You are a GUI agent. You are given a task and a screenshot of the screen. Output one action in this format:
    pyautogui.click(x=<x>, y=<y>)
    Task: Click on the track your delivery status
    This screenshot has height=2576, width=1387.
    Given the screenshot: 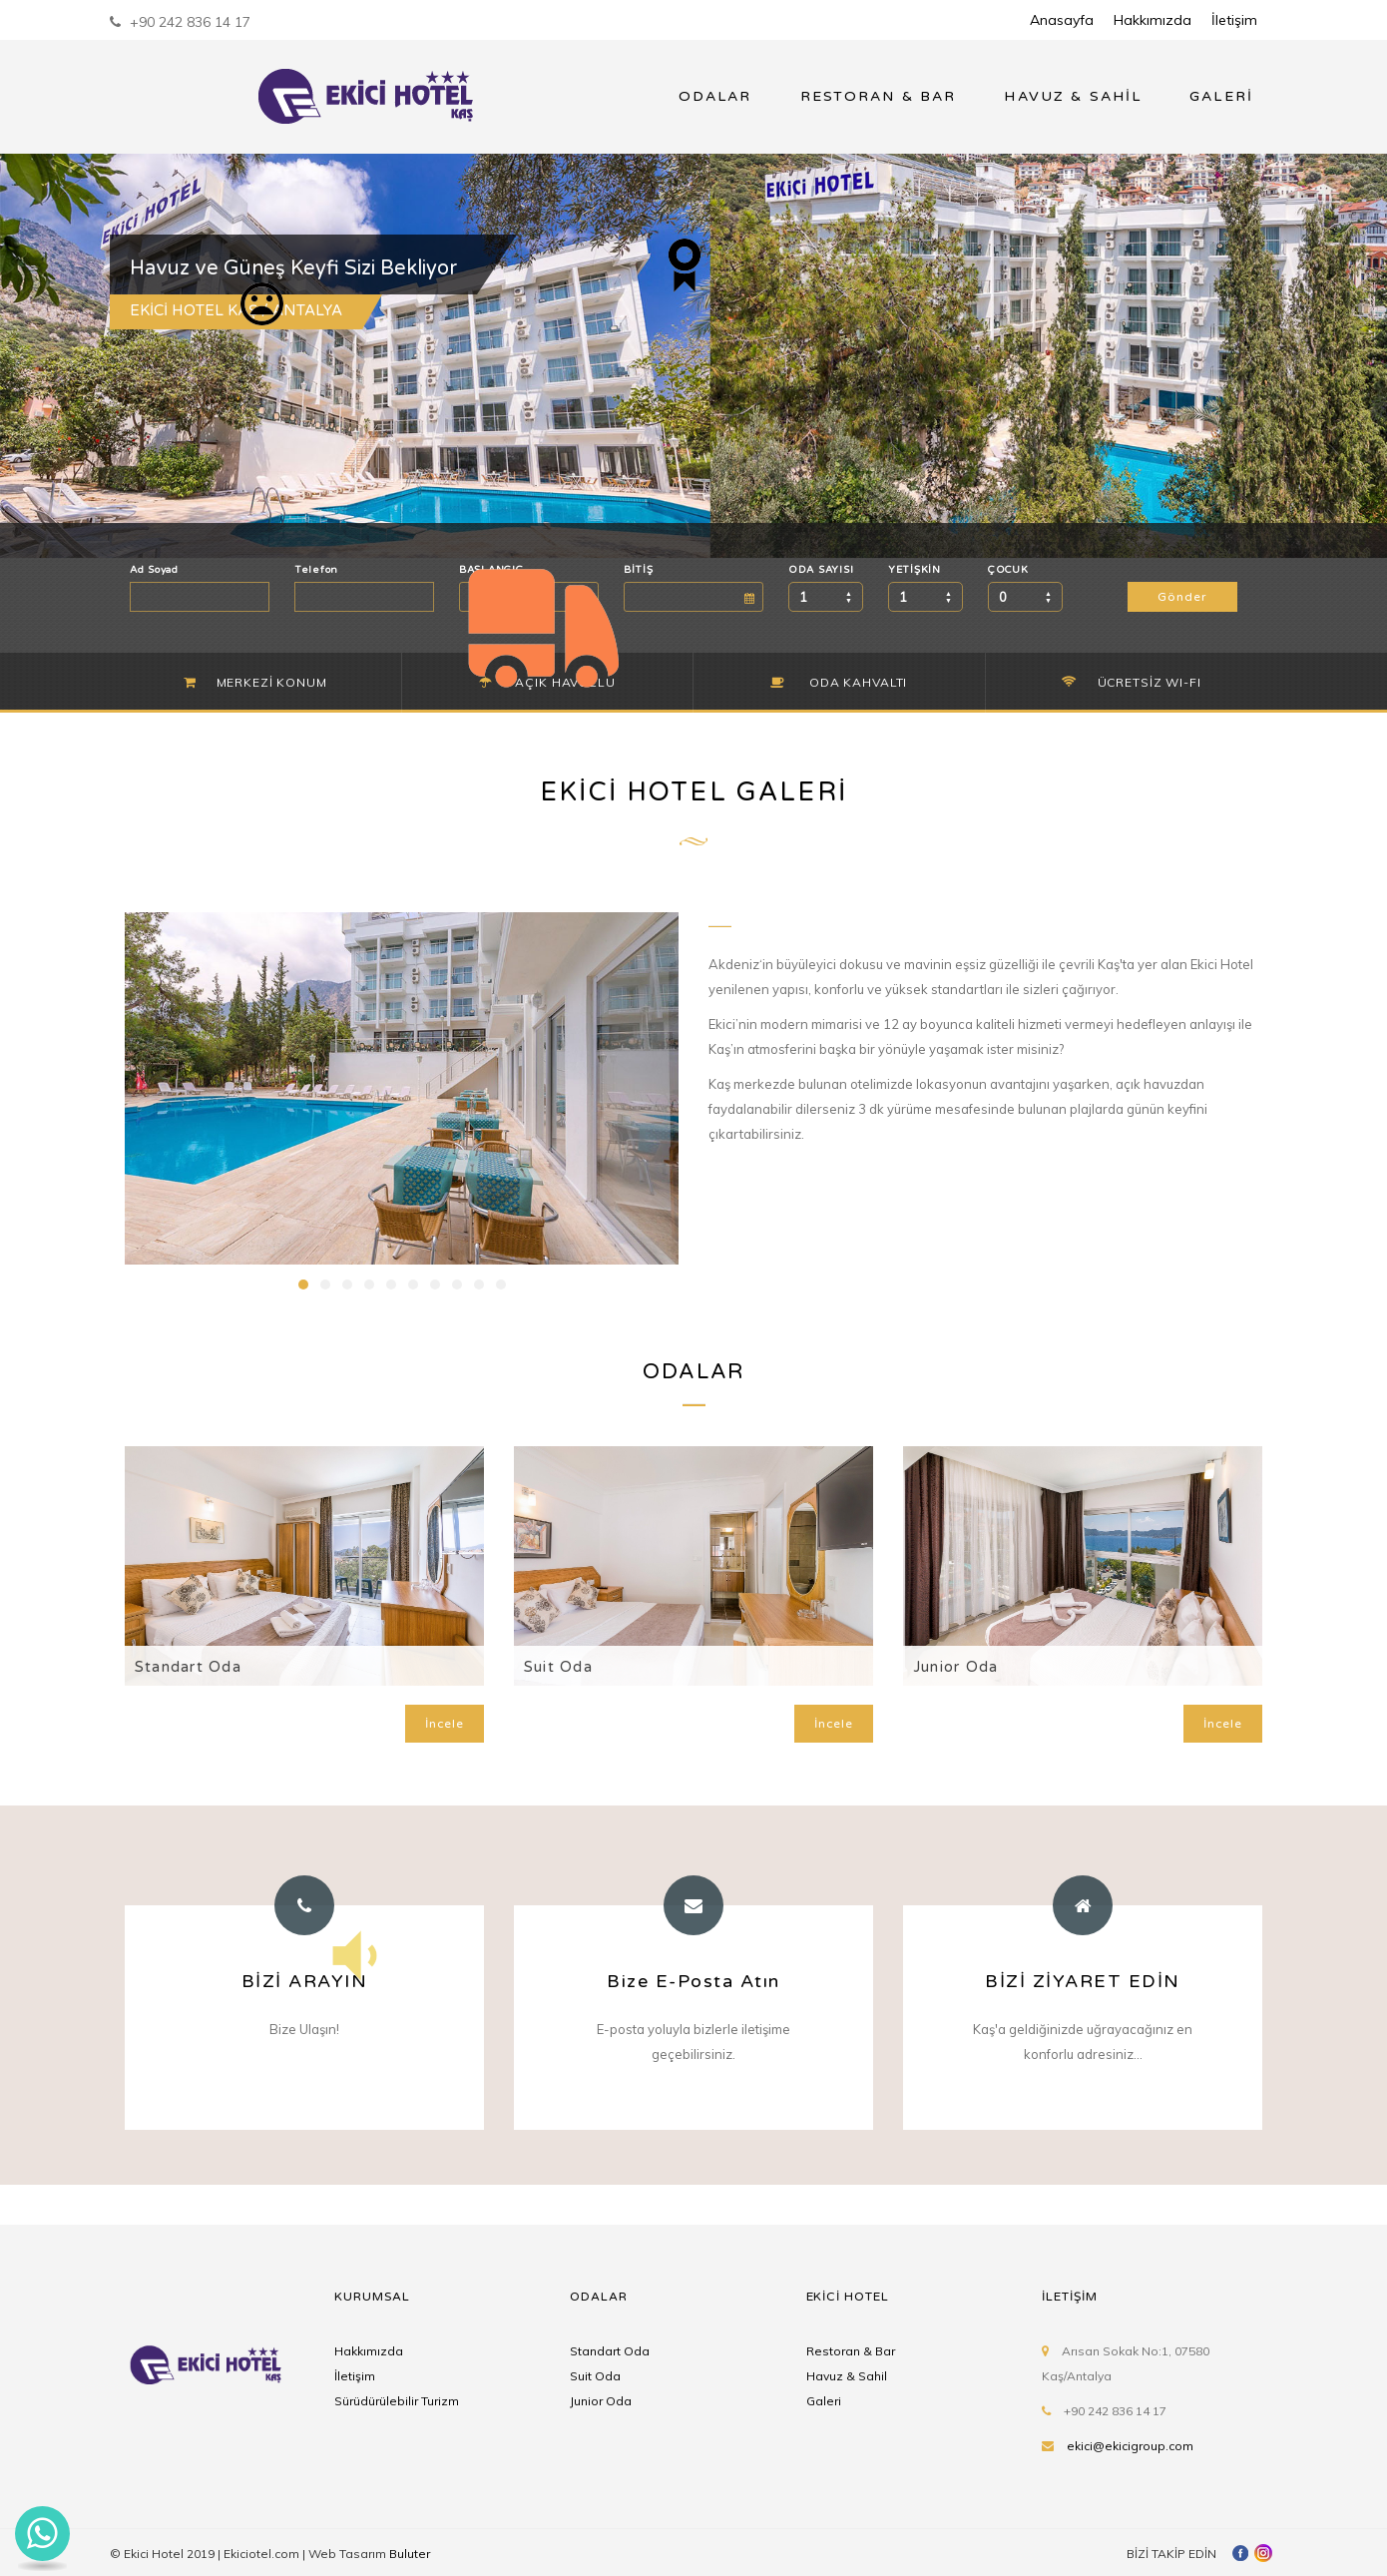 What is the action you would take?
    pyautogui.click(x=544, y=623)
    